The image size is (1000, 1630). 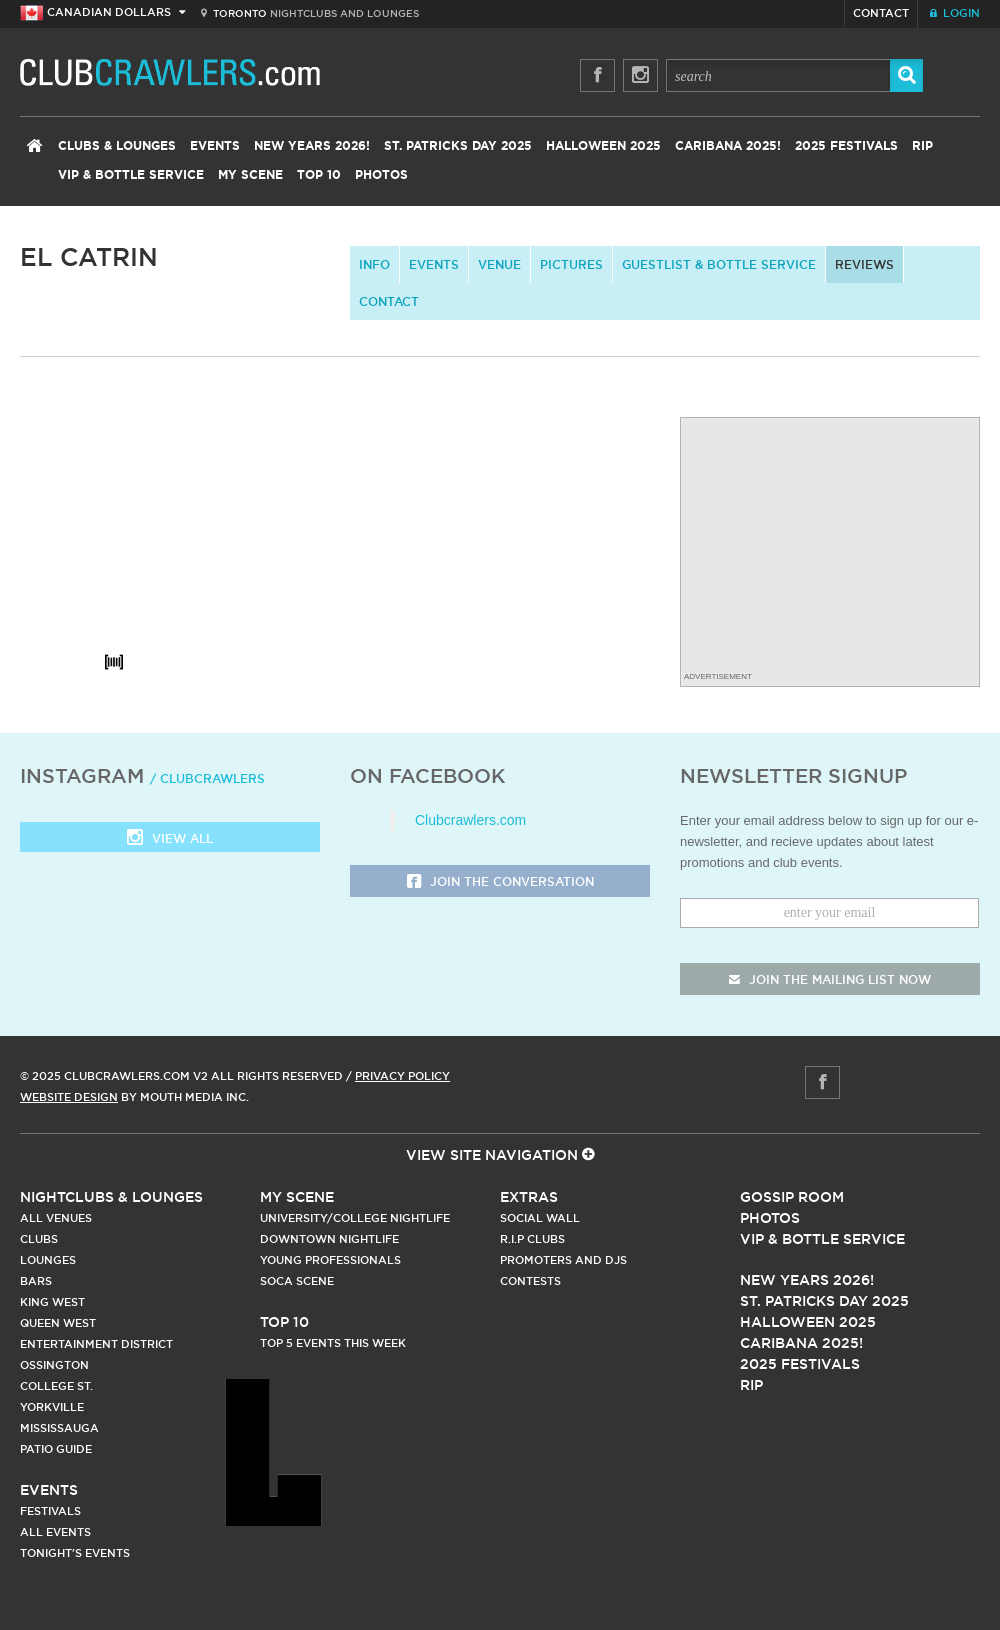 I want to click on visit the Lospec website, so click(x=273, y=1452).